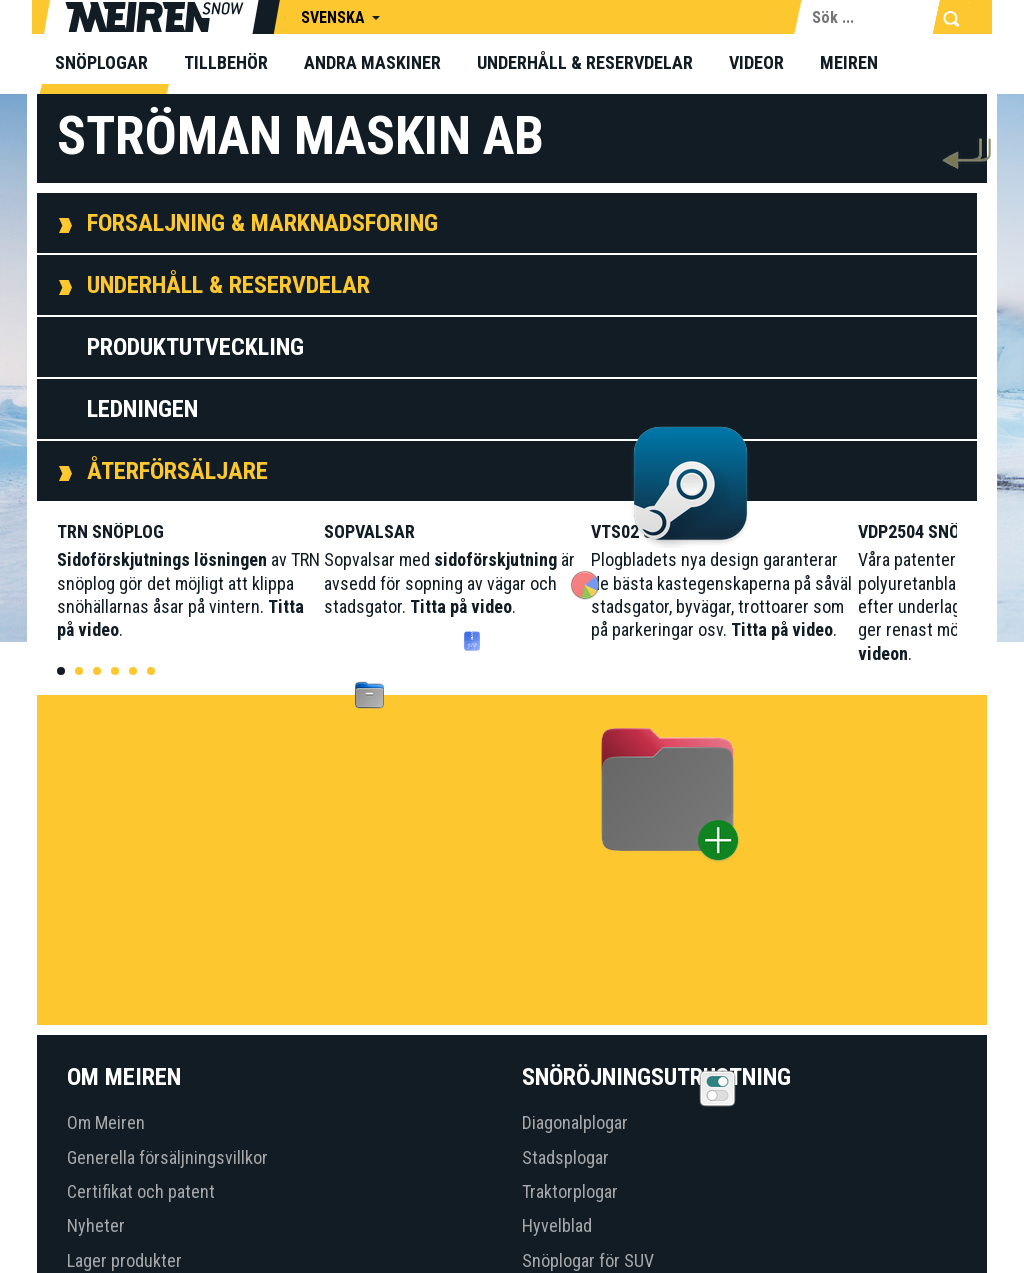 Image resolution: width=1024 pixels, height=1273 pixels. Describe the element at coordinates (690, 483) in the screenshot. I see `open the steam gaming platform` at that location.